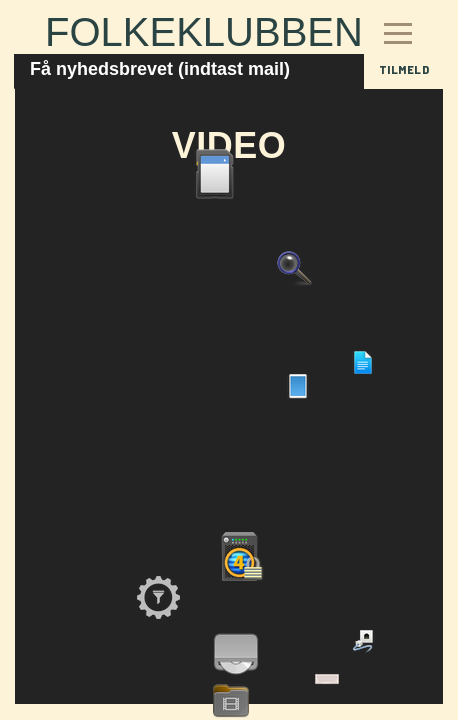 The image size is (458, 720). I want to click on locked RAID 4 storage array, so click(239, 556).